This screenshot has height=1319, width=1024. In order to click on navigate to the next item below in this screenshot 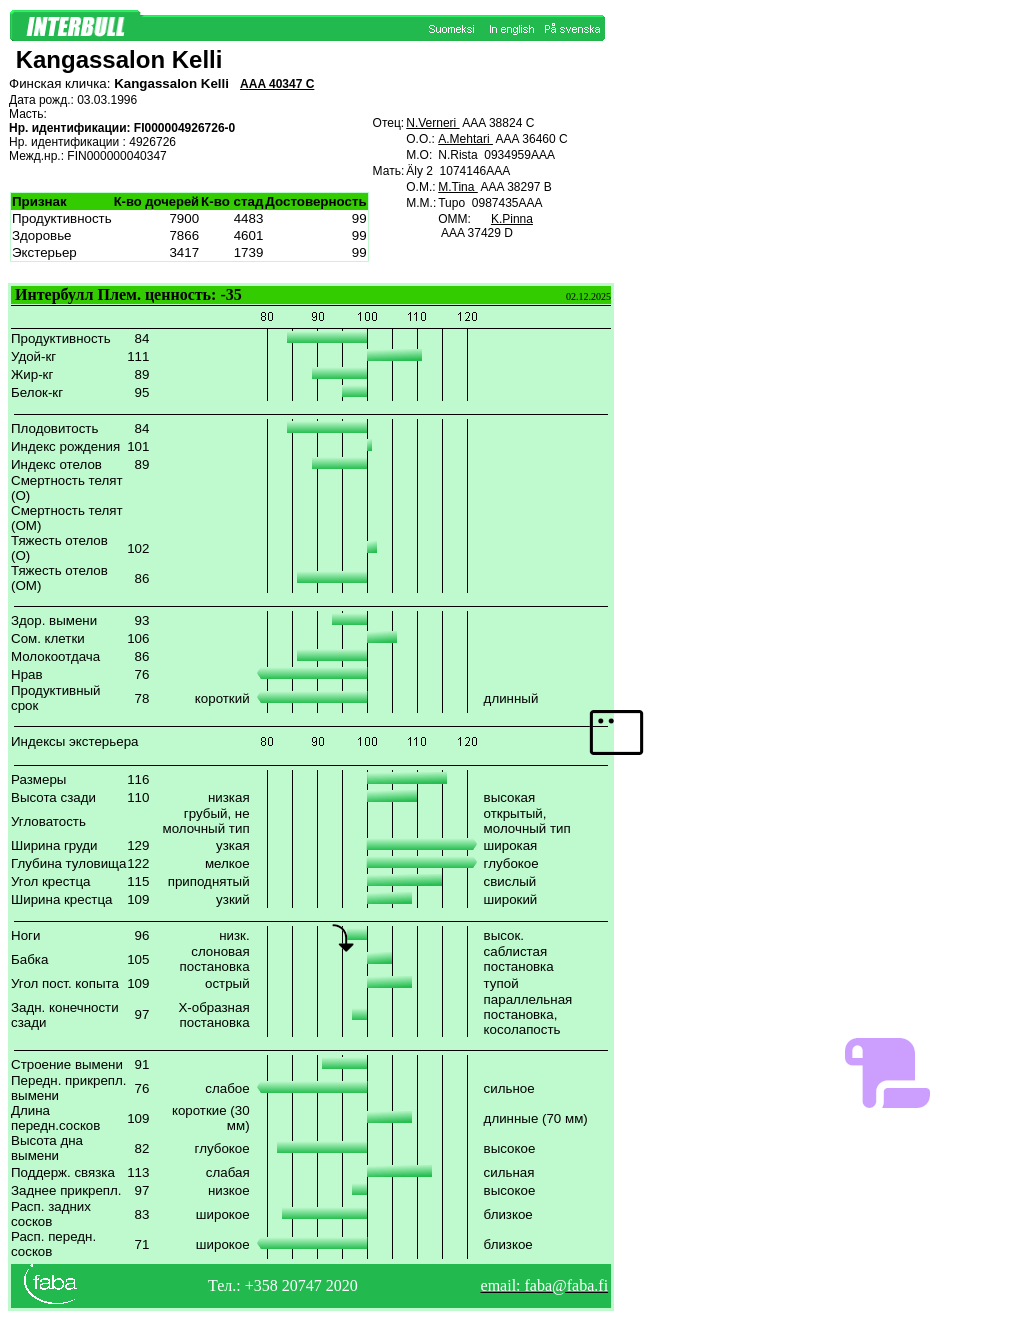, I will do `click(343, 938)`.